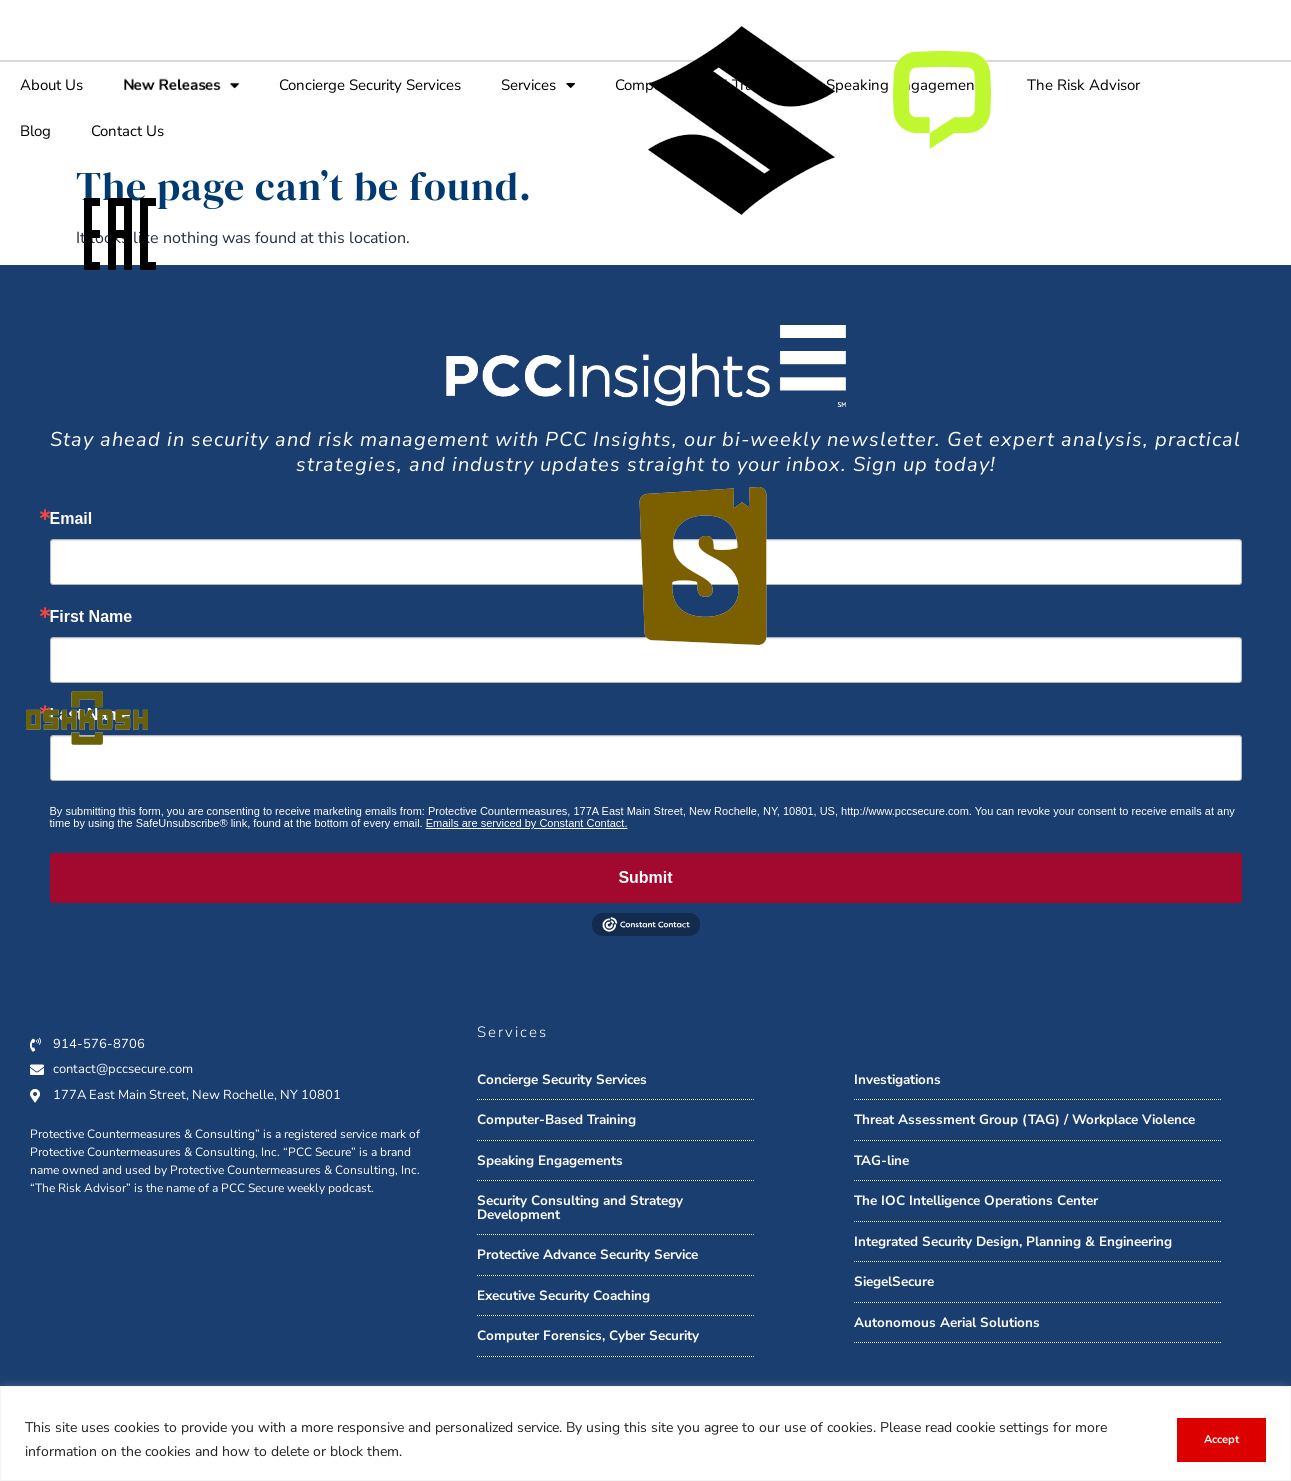  What do you see at coordinates (942, 100) in the screenshot?
I see `open LiveChat customer support` at bounding box center [942, 100].